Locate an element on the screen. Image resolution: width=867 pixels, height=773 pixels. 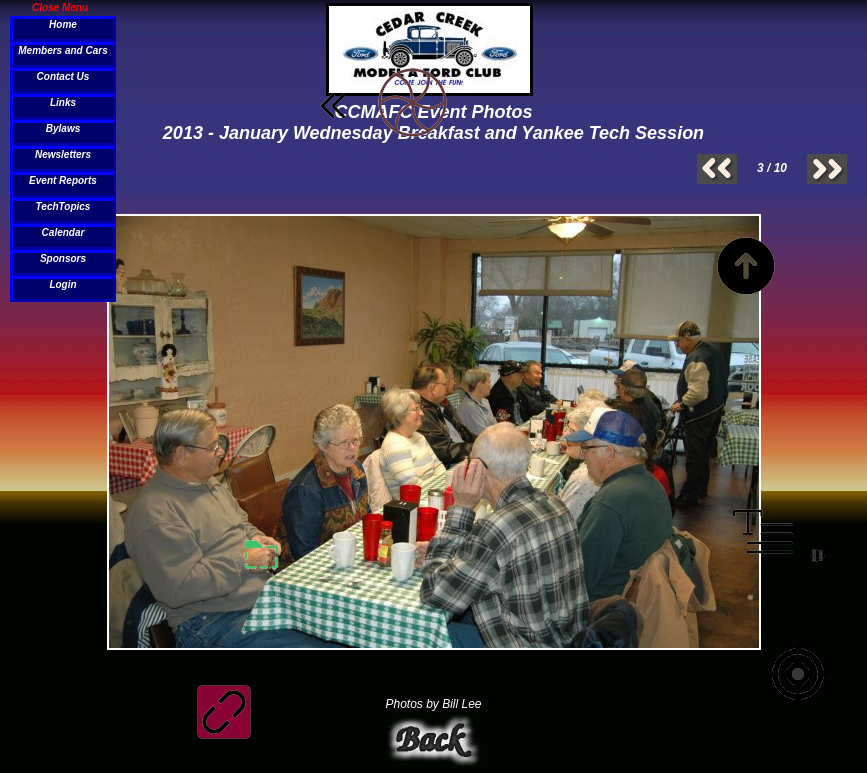
center map on your current location is located at coordinates (798, 674).